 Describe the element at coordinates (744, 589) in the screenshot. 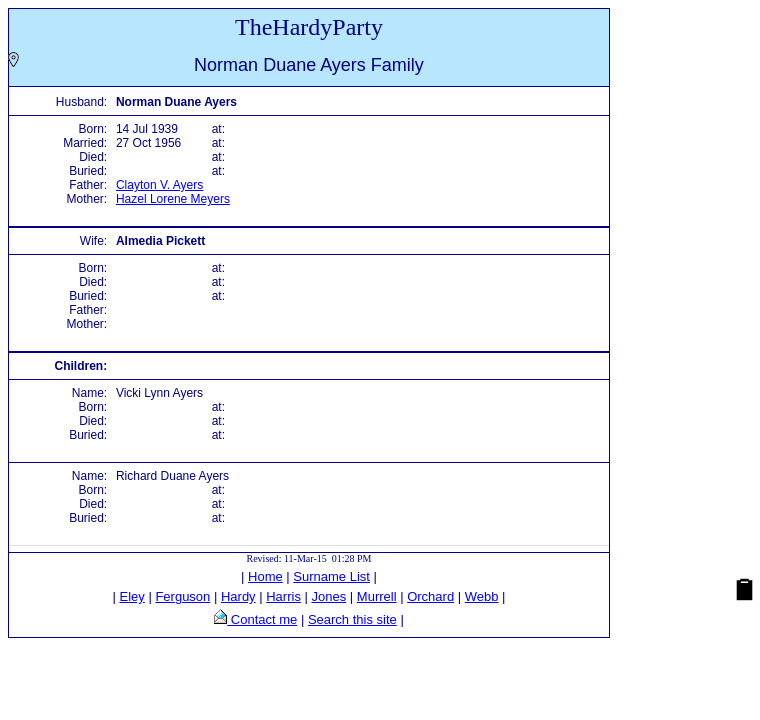

I see `copy to clipboard` at that location.